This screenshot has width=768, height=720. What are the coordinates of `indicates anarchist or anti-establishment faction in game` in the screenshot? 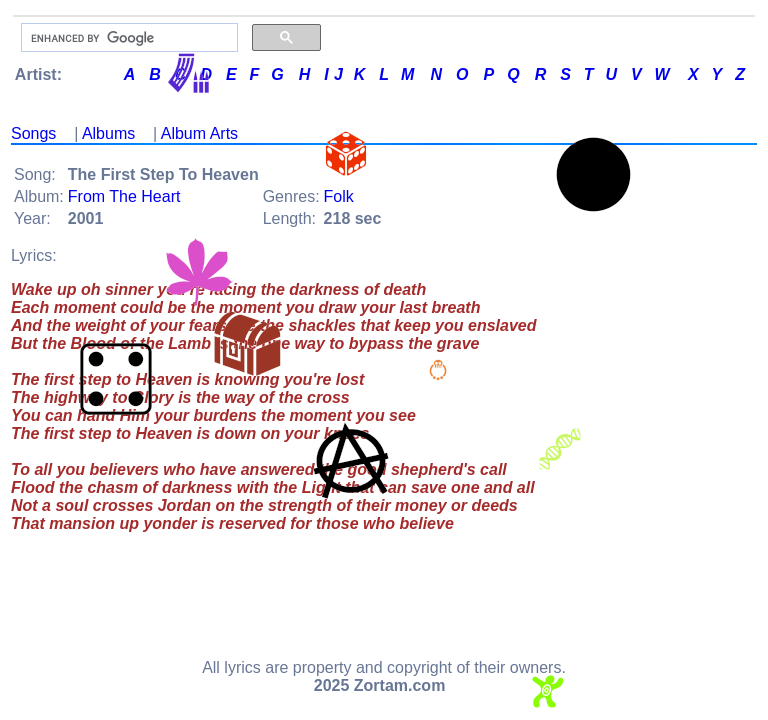 It's located at (351, 461).